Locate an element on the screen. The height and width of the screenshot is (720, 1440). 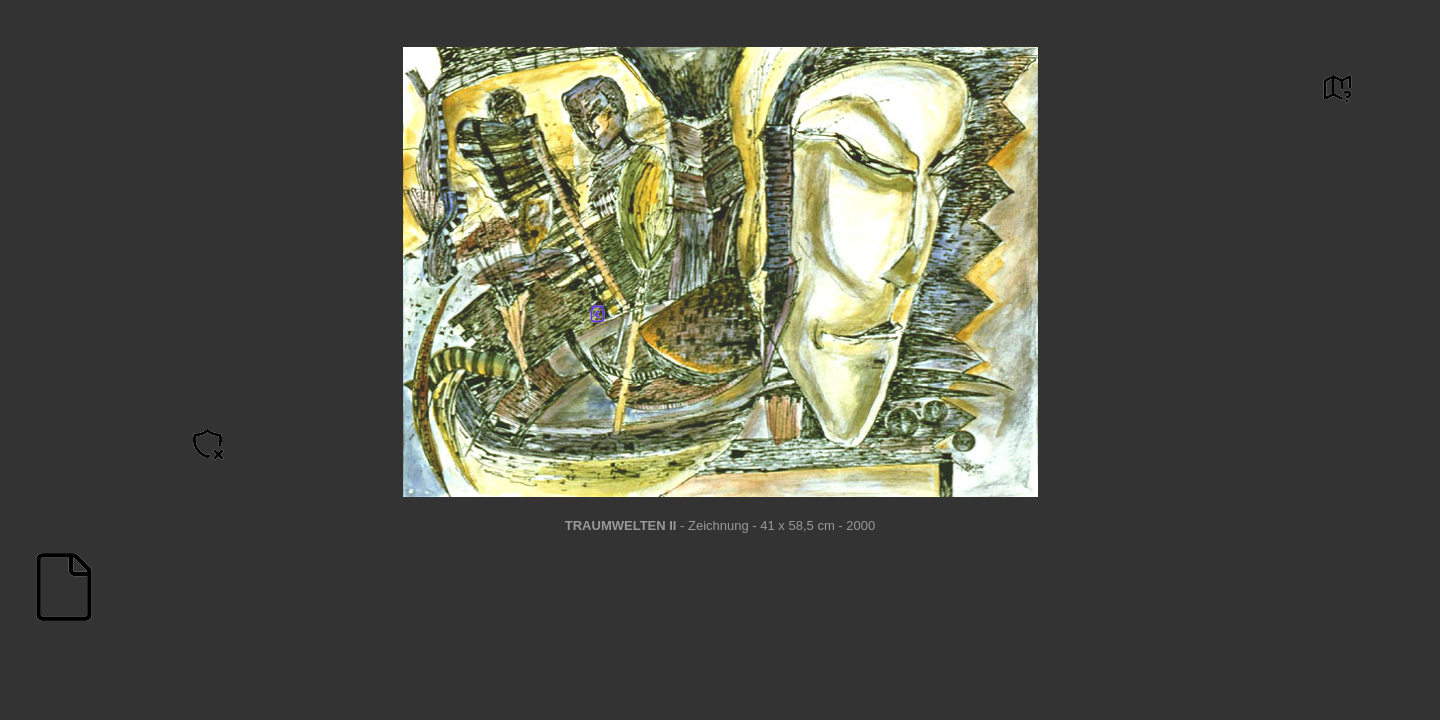
disable security protection is located at coordinates (207, 443).